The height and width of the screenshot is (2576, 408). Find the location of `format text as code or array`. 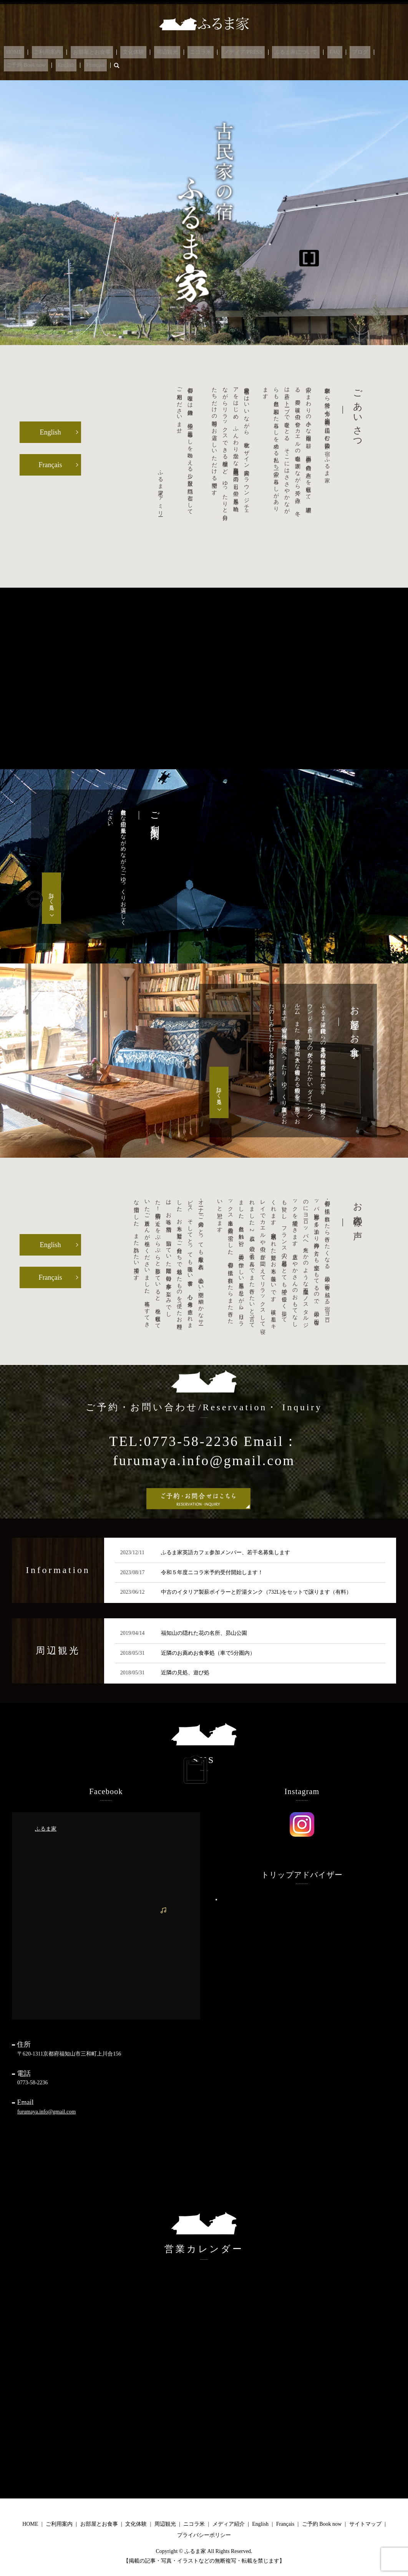

format text as code or array is located at coordinates (309, 258).